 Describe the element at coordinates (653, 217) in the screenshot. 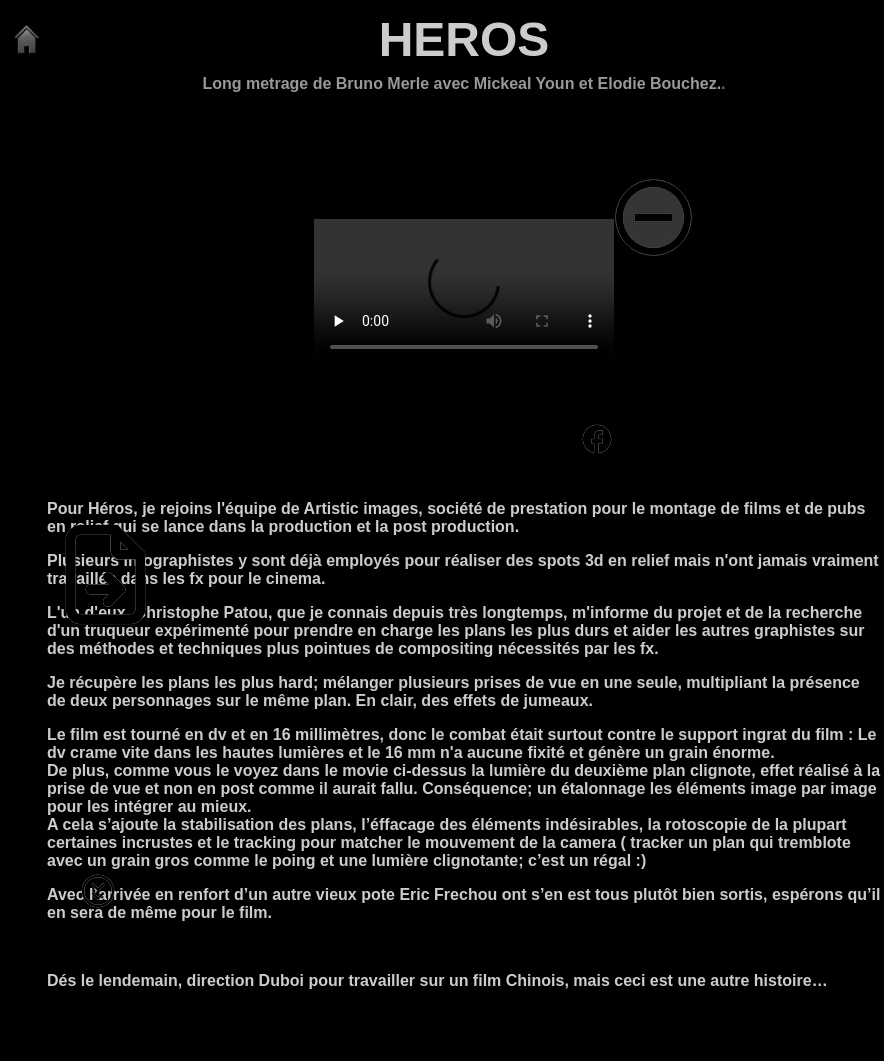

I see `remove an item from a list` at that location.